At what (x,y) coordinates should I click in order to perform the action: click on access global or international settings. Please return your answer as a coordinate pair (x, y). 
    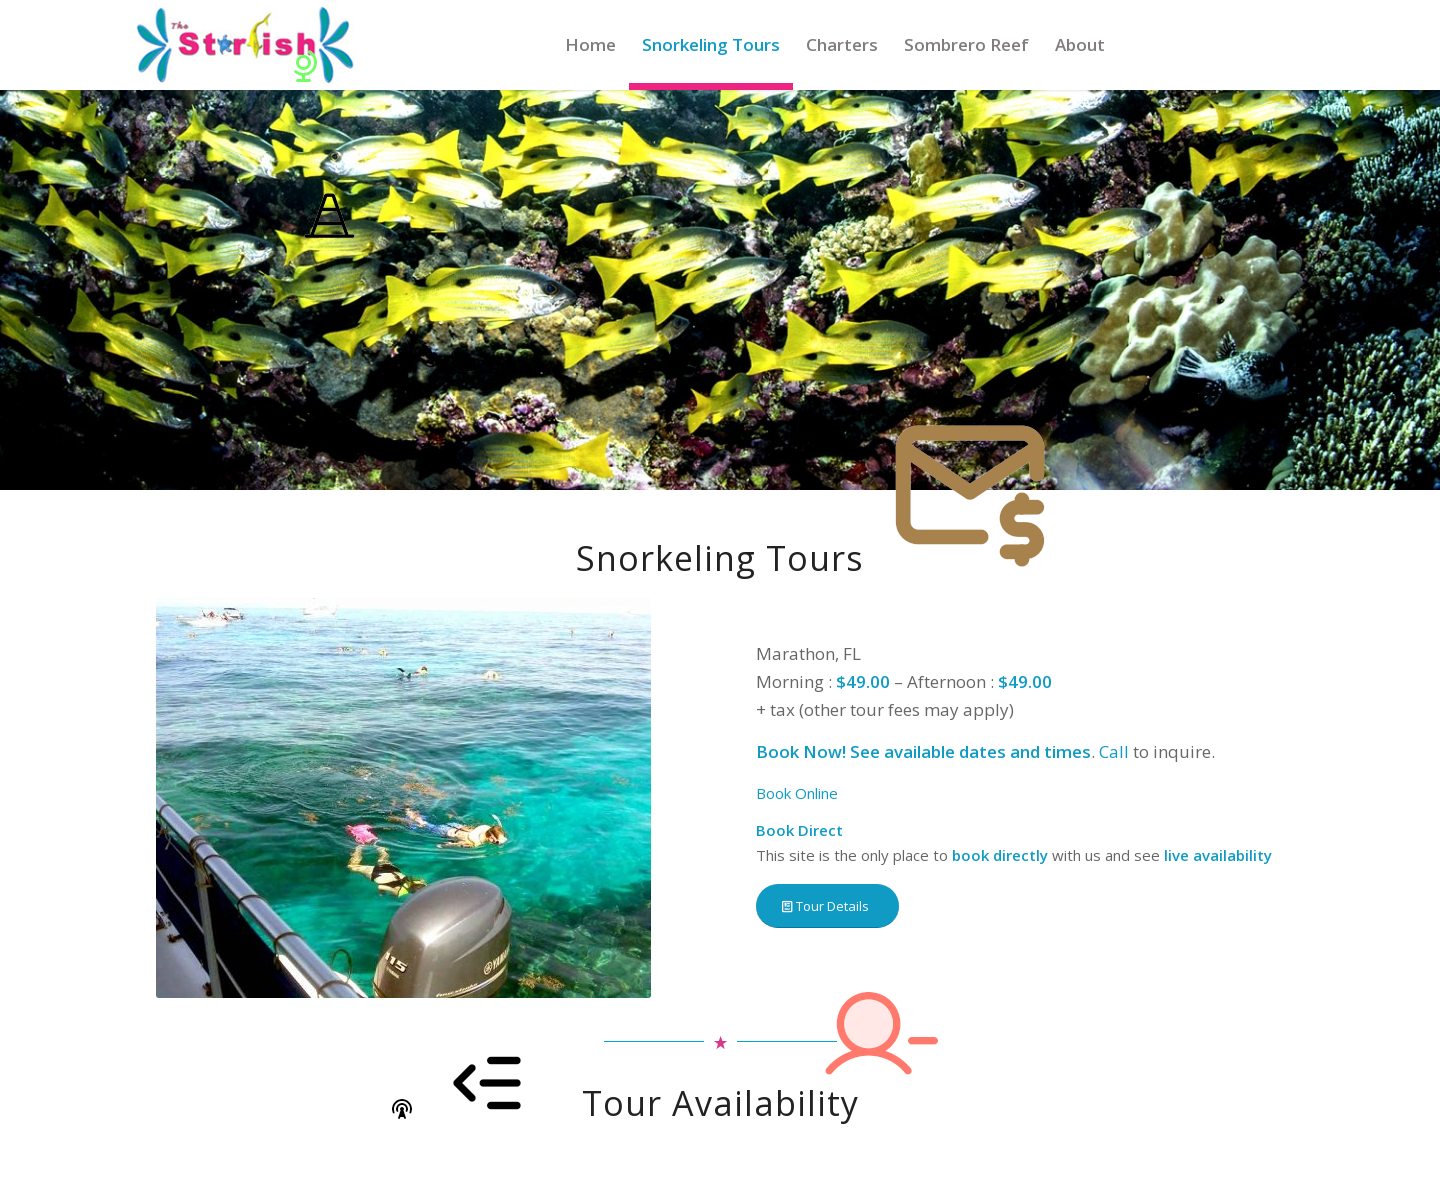
    Looking at the image, I should click on (305, 67).